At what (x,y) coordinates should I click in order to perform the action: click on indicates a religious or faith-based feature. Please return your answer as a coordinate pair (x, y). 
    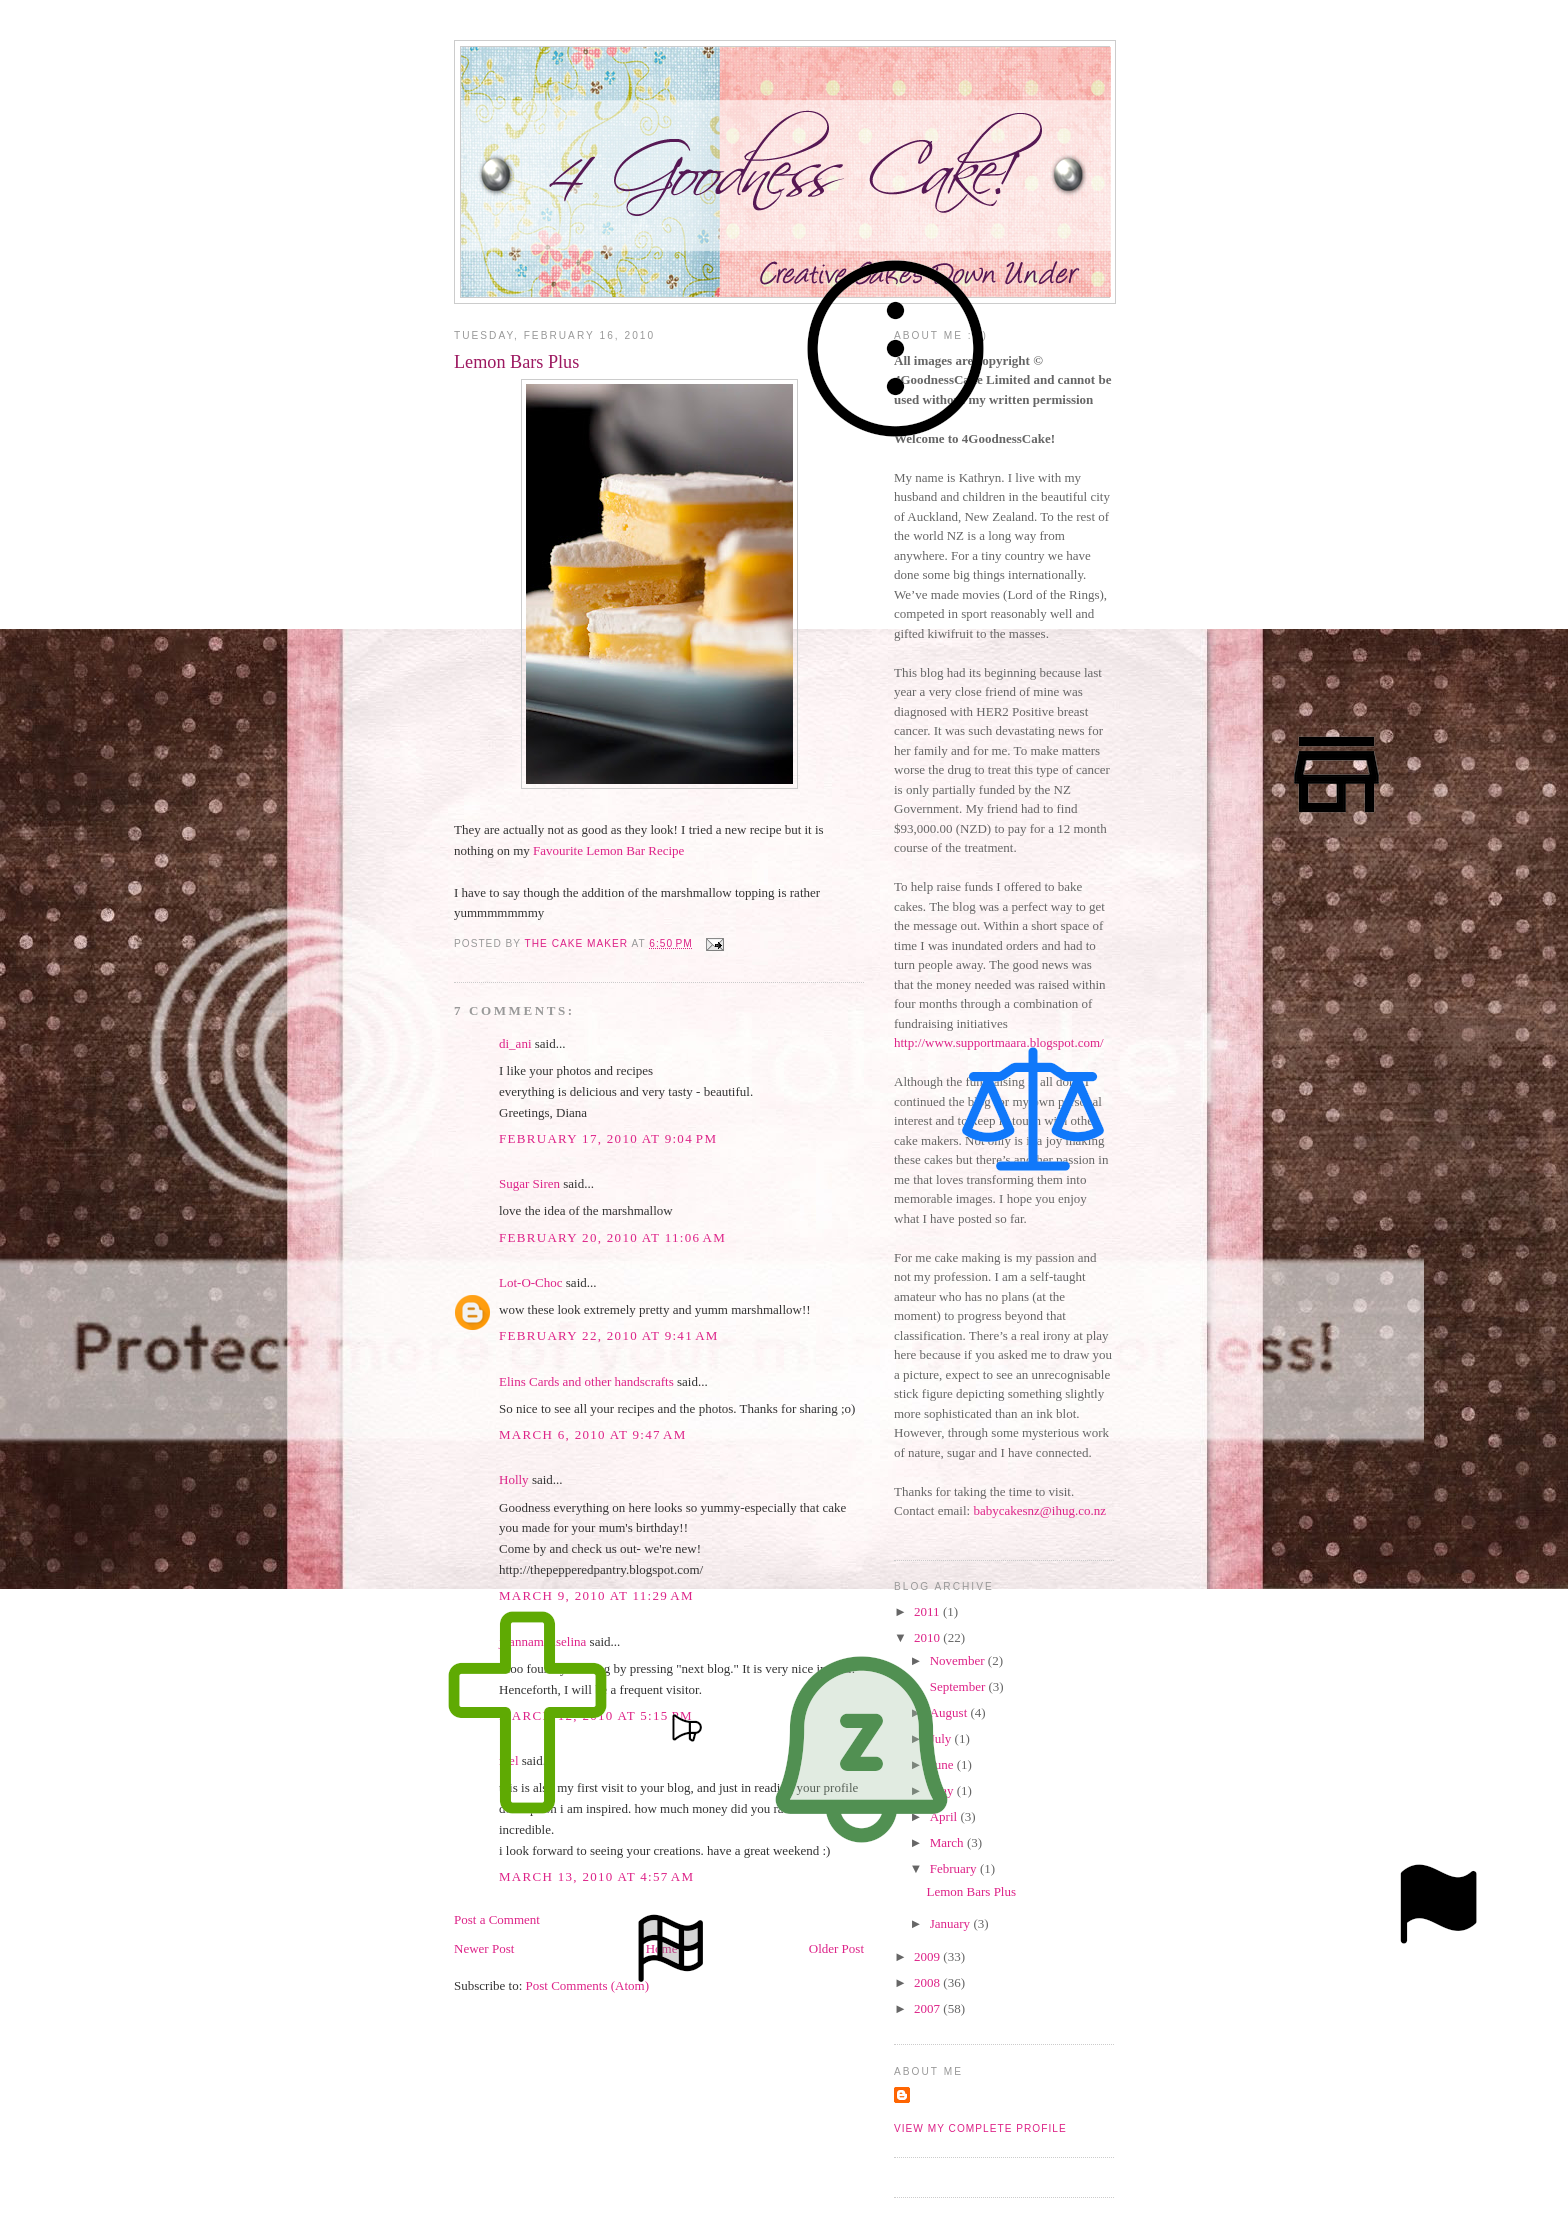
    Looking at the image, I should click on (527, 1712).